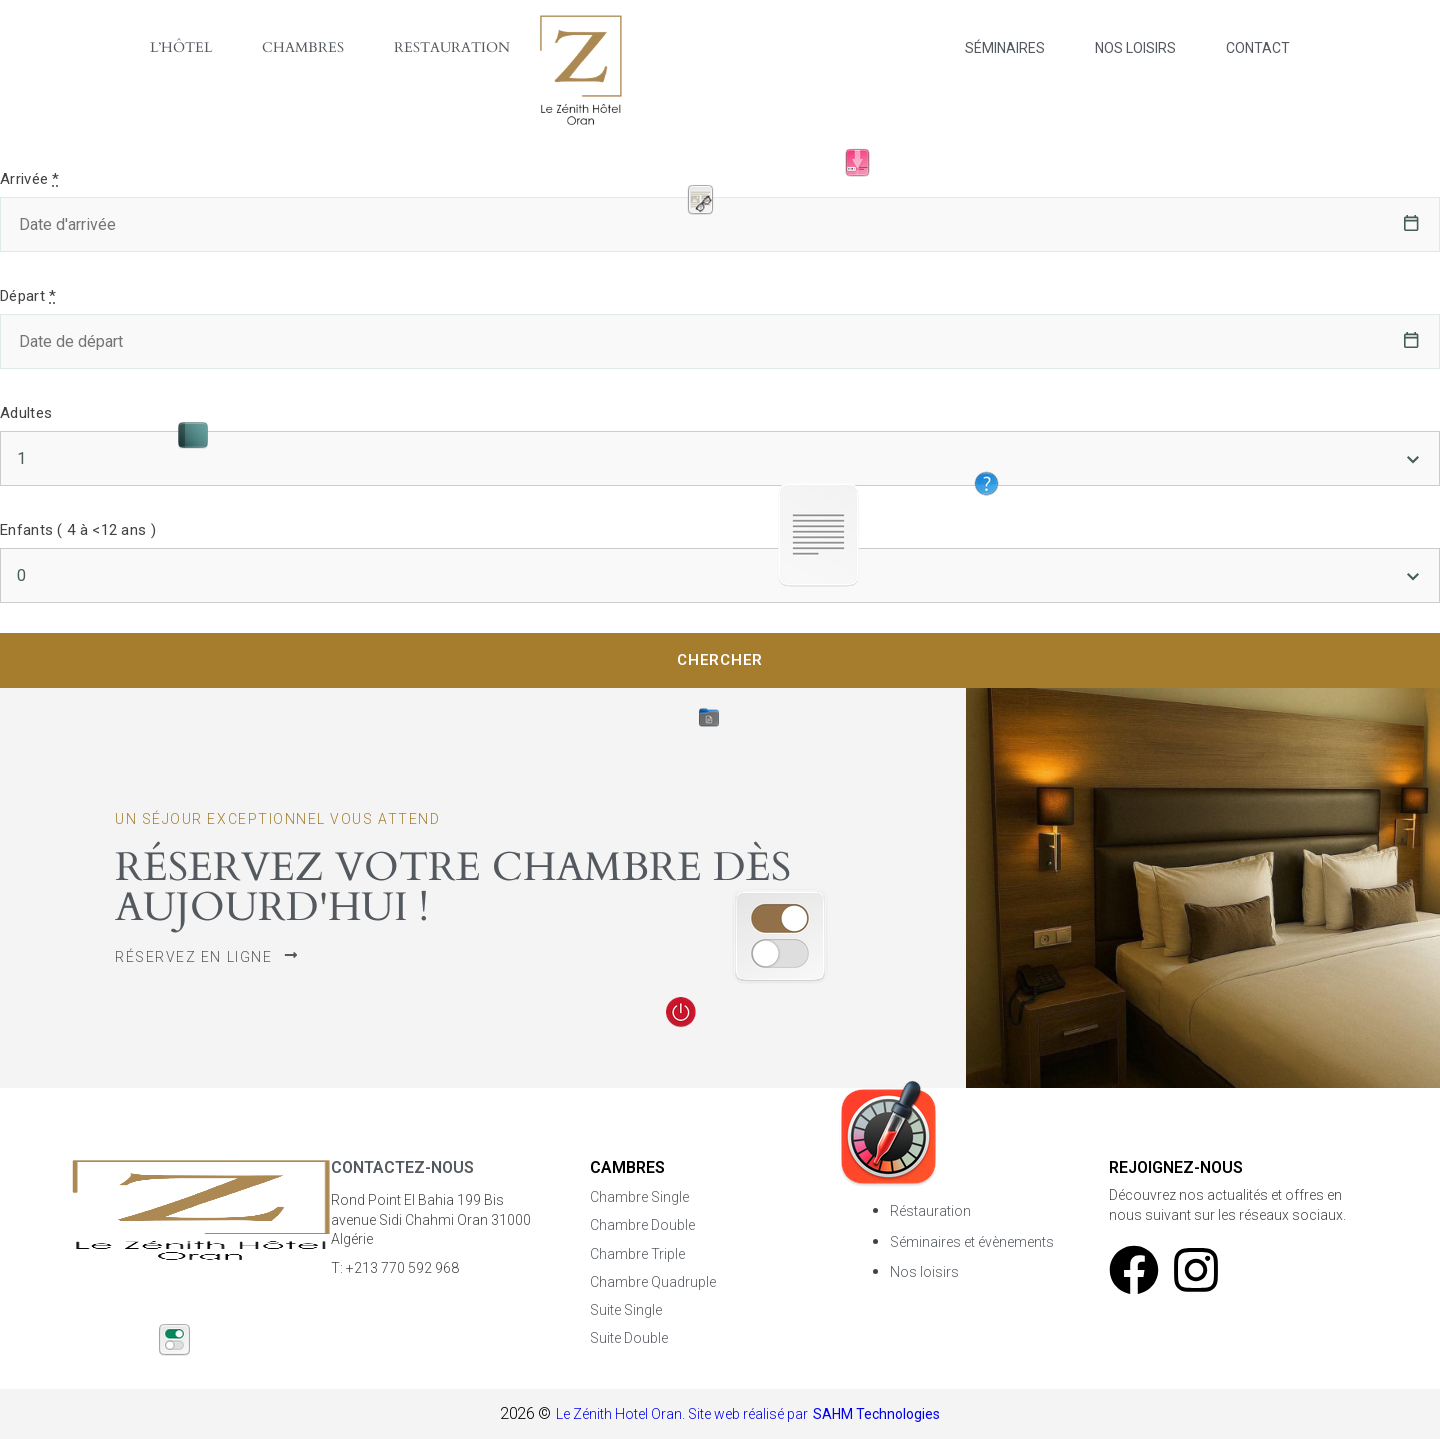 This screenshot has height=1439, width=1440. Describe the element at coordinates (681, 1012) in the screenshot. I see `shut down or power off the system` at that location.